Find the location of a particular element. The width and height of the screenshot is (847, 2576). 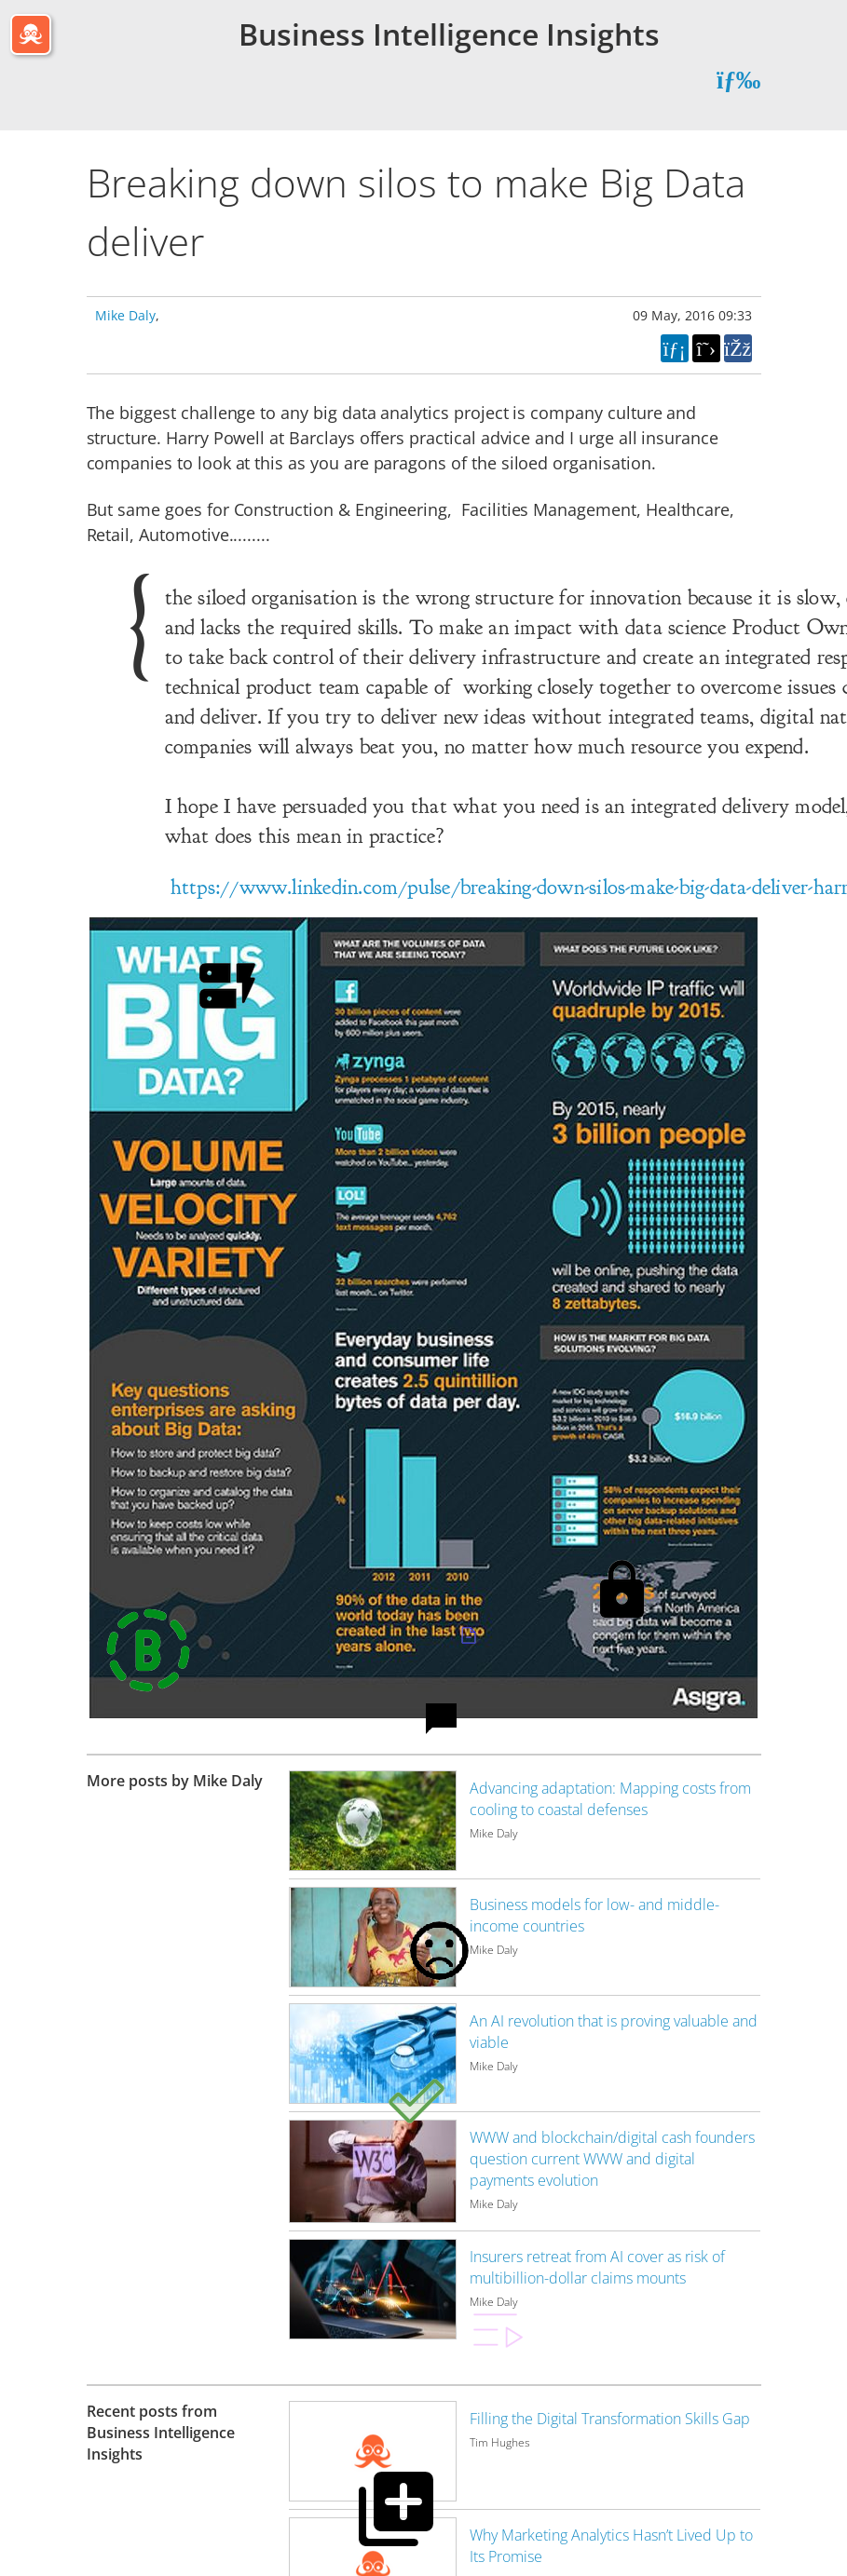

rate your experience as negative is located at coordinates (439, 1950).